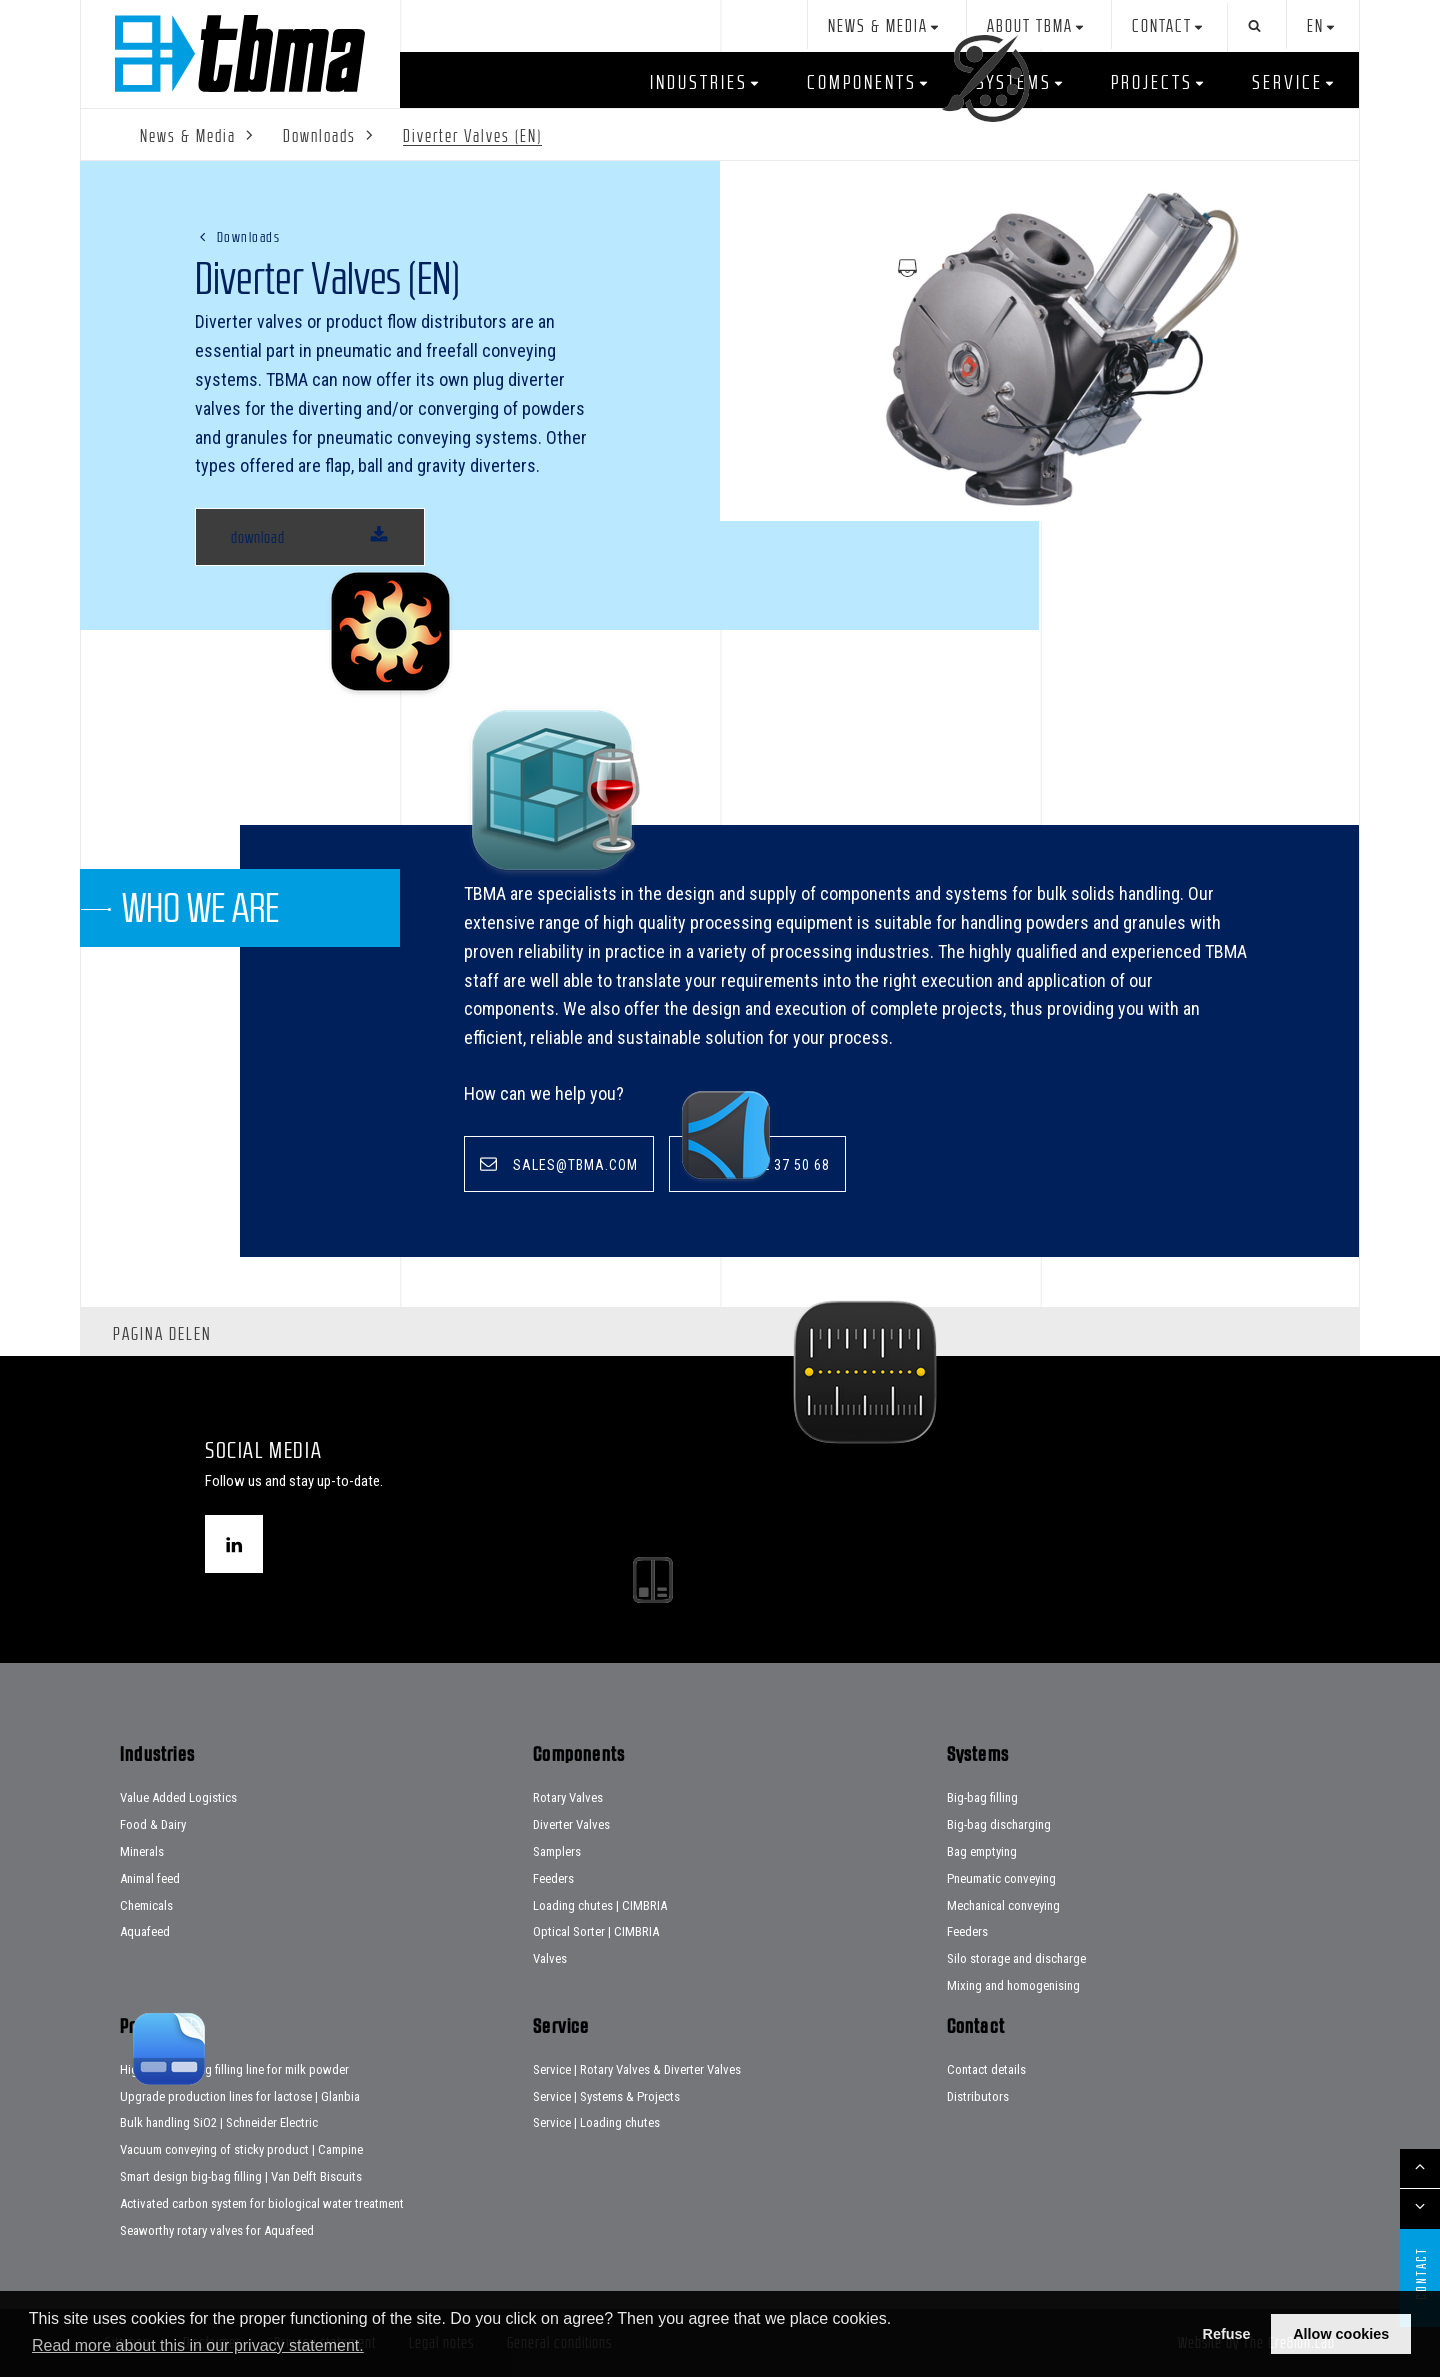 The height and width of the screenshot is (2377, 1440). What do you see at coordinates (865, 1372) in the screenshot?
I see `open the measure app to check dimensions` at bounding box center [865, 1372].